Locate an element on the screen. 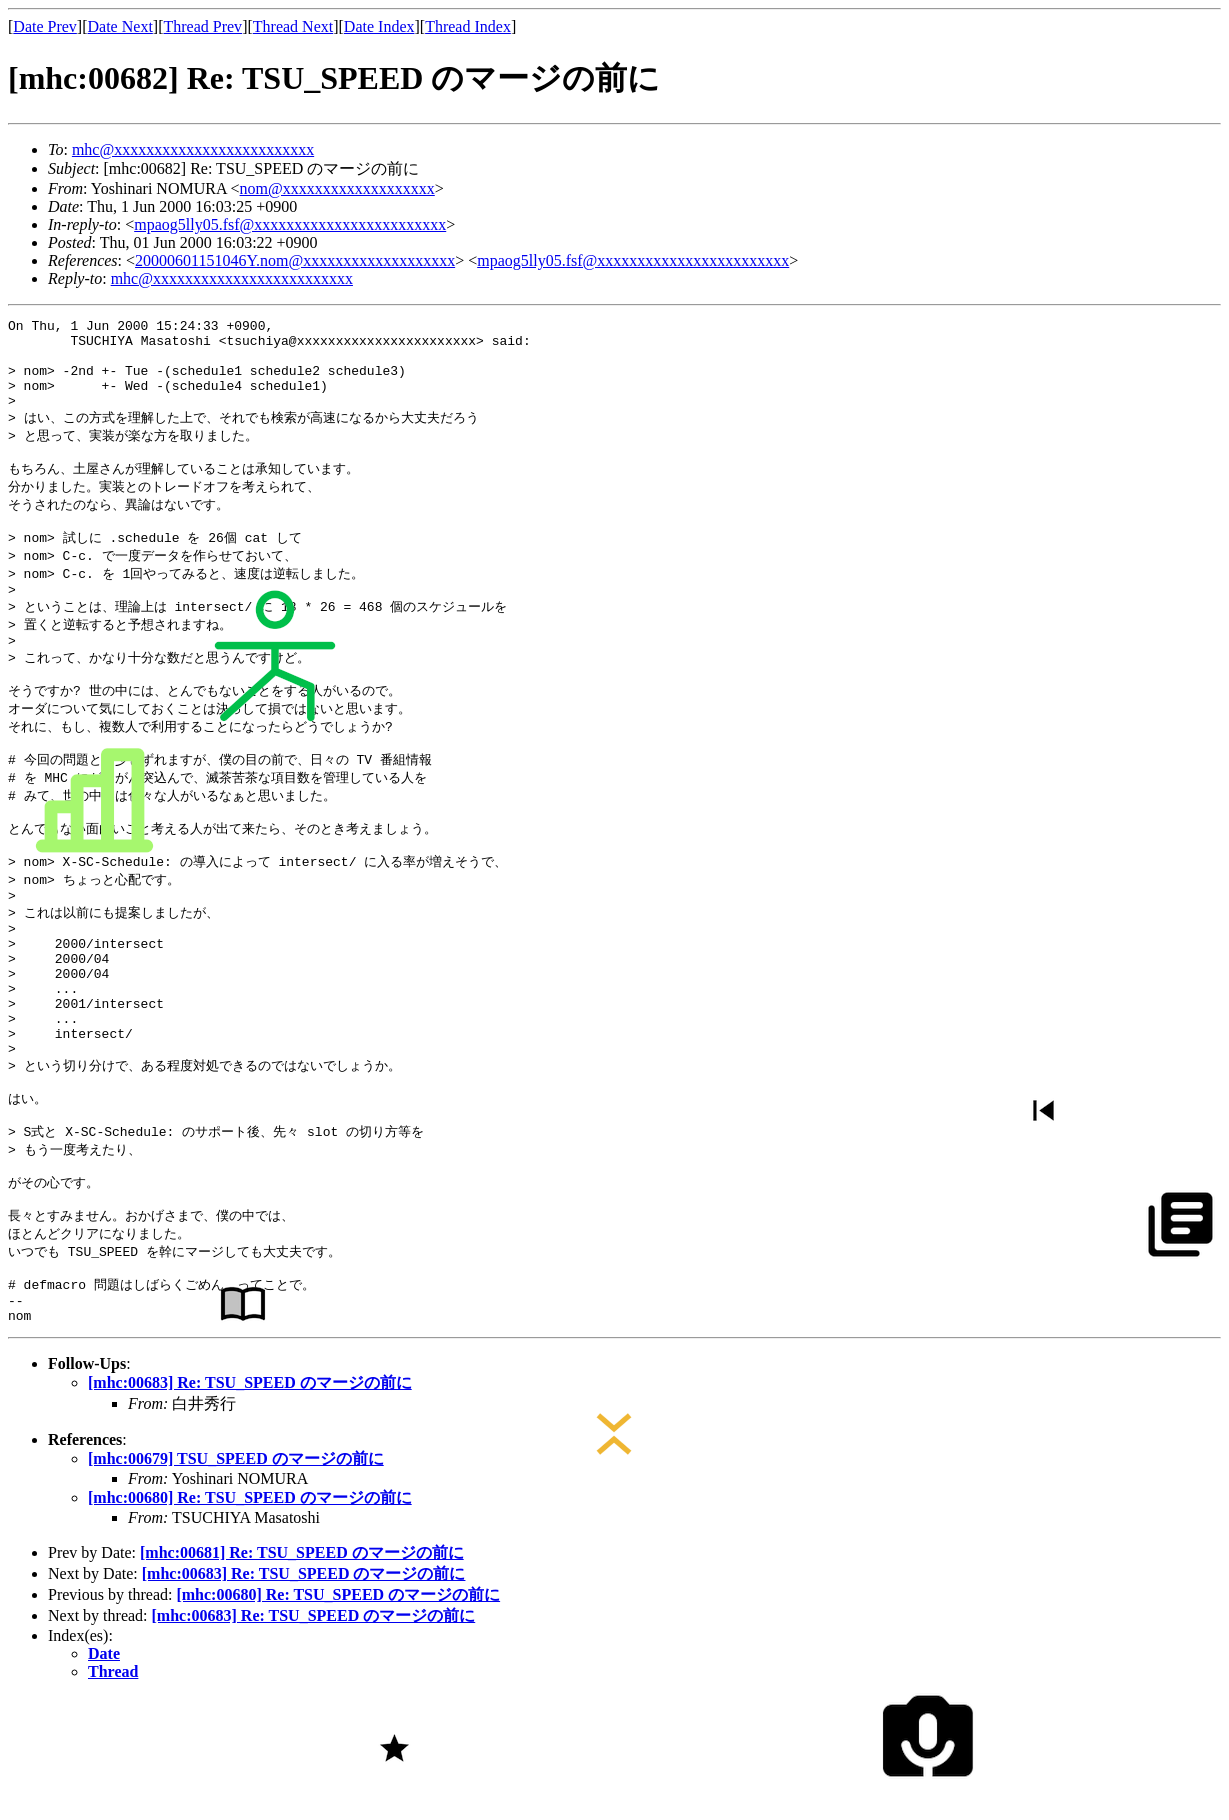  add item to favorites is located at coordinates (394, 1748).